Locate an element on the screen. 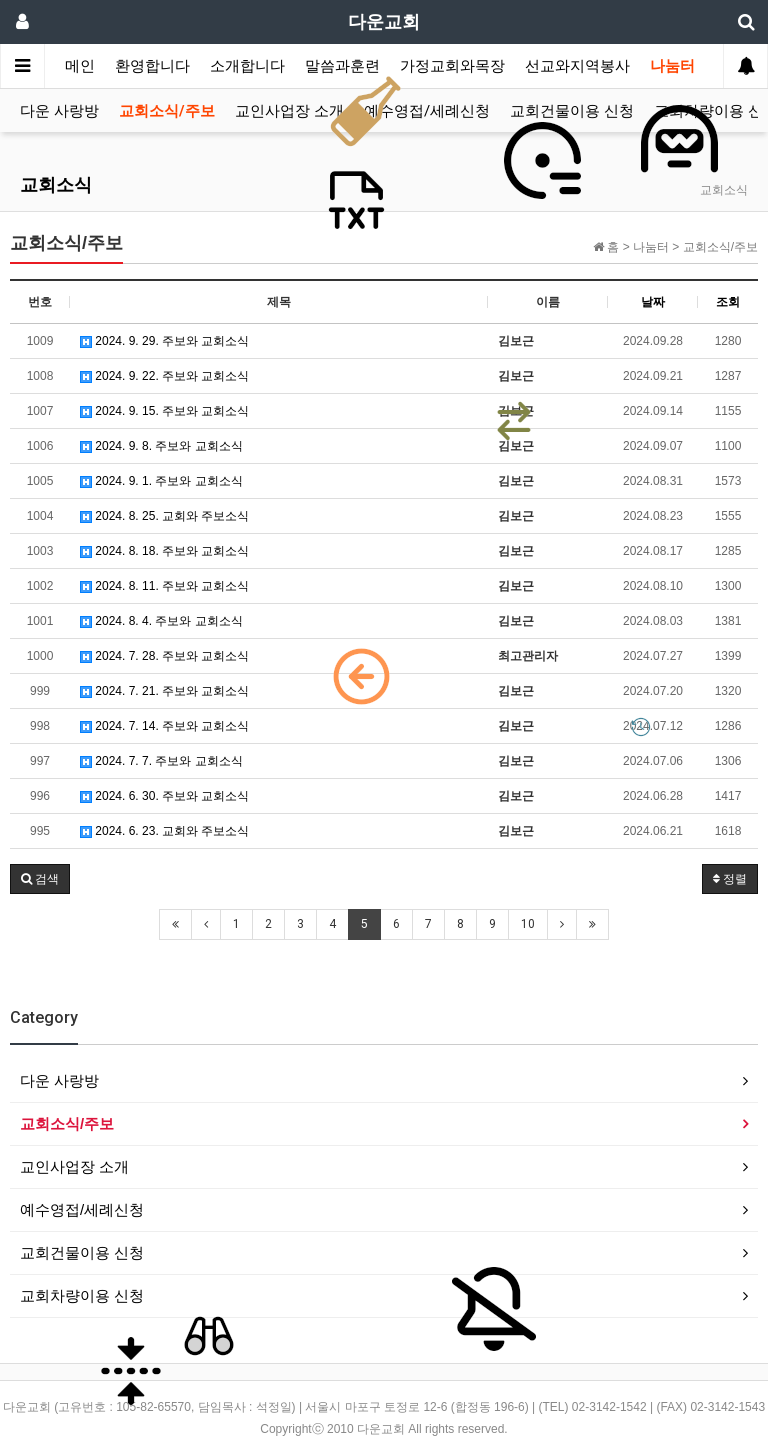 The height and width of the screenshot is (1455, 768). browse or access beer and beverage options is located at coordinates (364, 112).